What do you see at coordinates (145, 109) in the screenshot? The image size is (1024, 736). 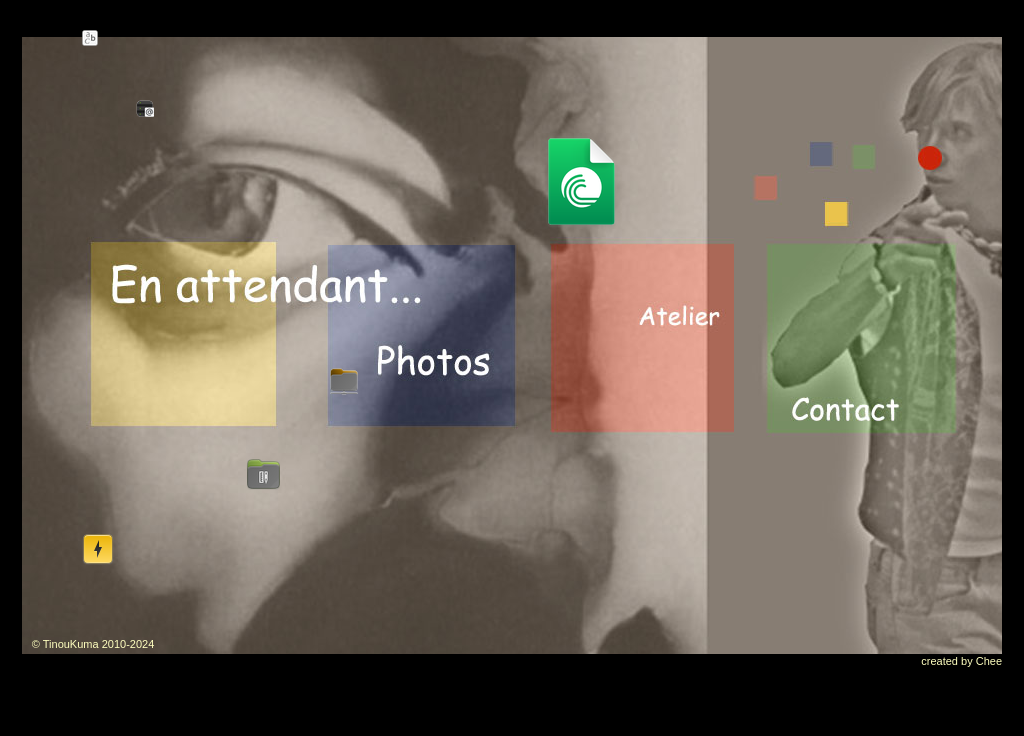 I see `configure DNS server settings` at bounding box center [145, 109].